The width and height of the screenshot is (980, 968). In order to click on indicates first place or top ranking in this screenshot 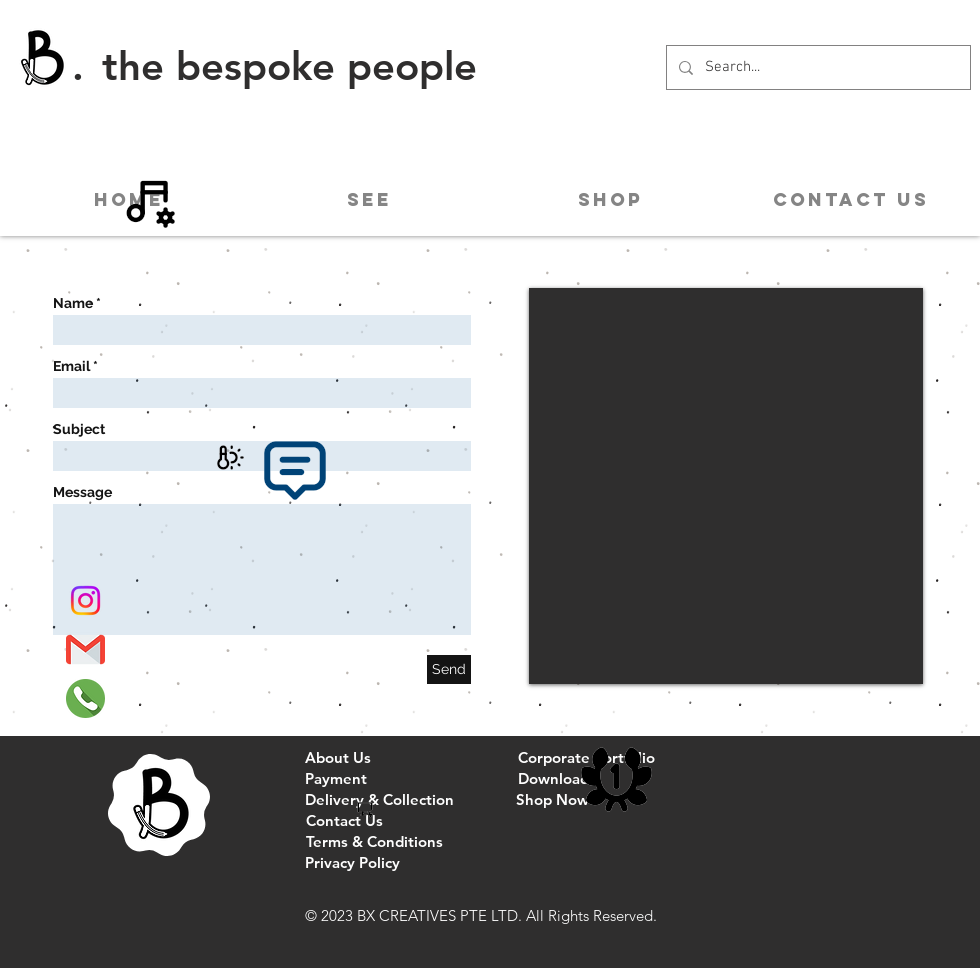, I will do `click(616, 779)`.